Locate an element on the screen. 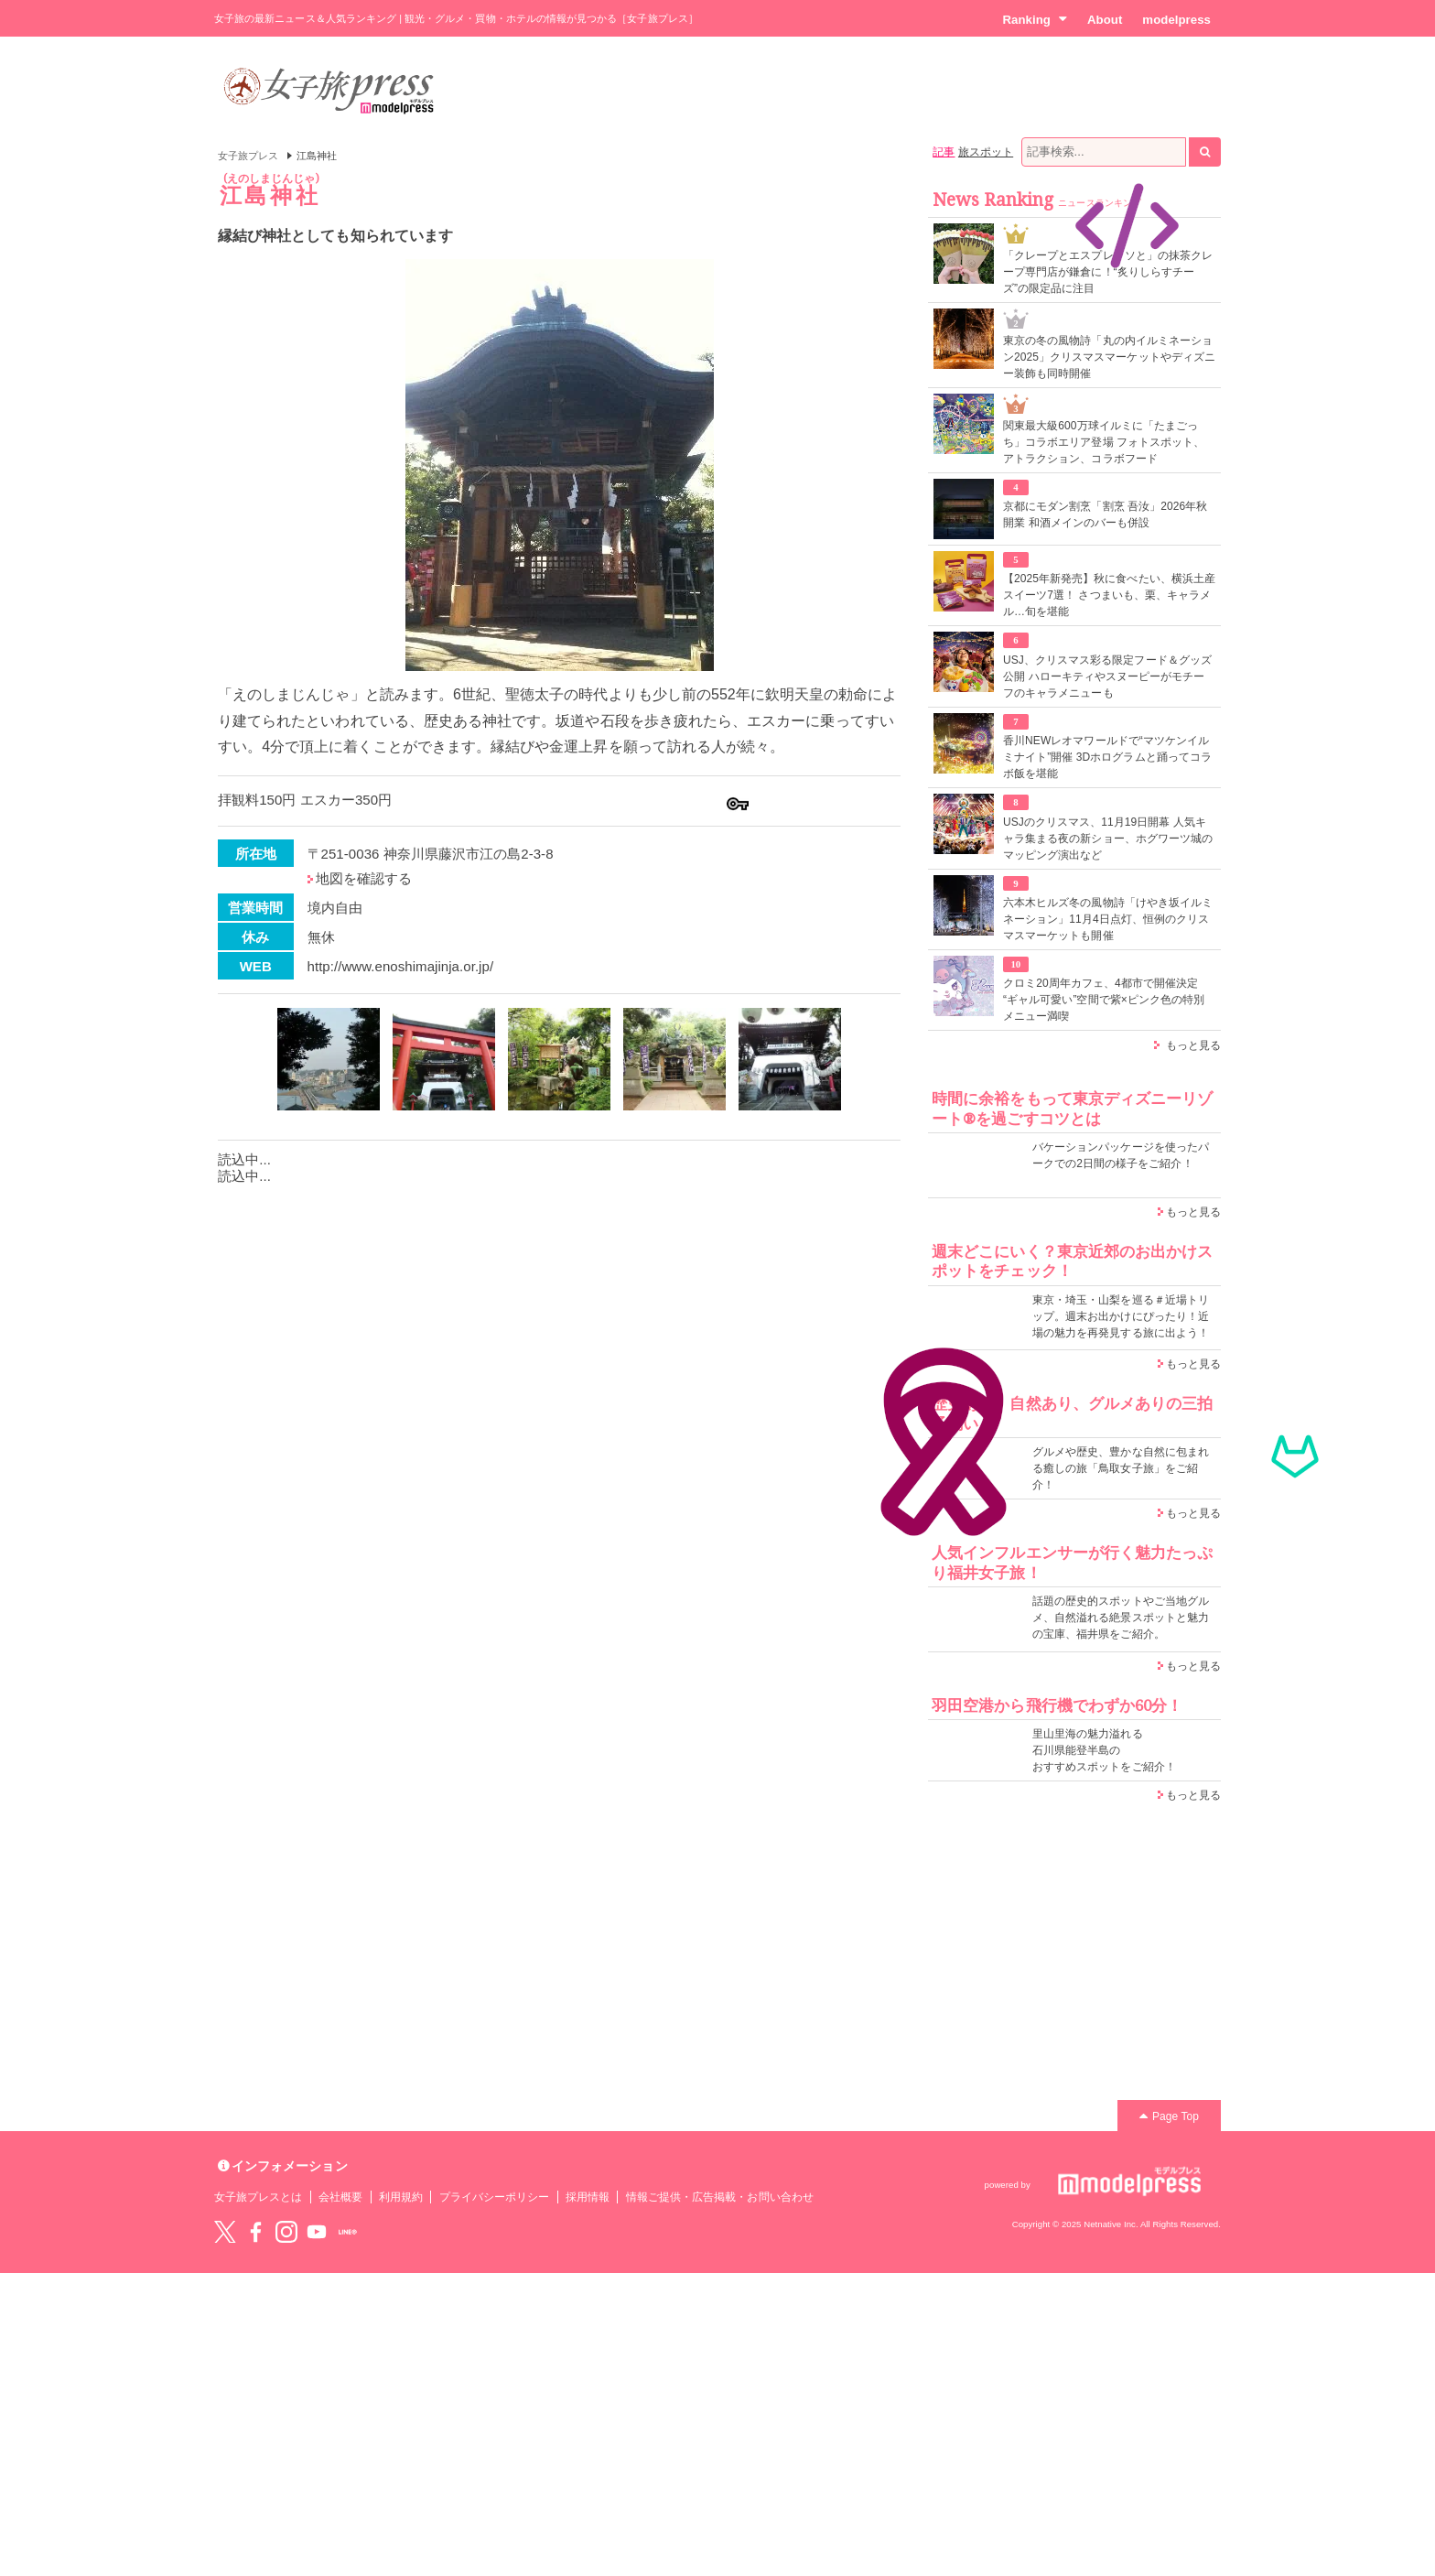 This screenshot has height=2576, width=1435. awareness ribbon symbol for a cause or campaign is located at coordinates (944, 1442).